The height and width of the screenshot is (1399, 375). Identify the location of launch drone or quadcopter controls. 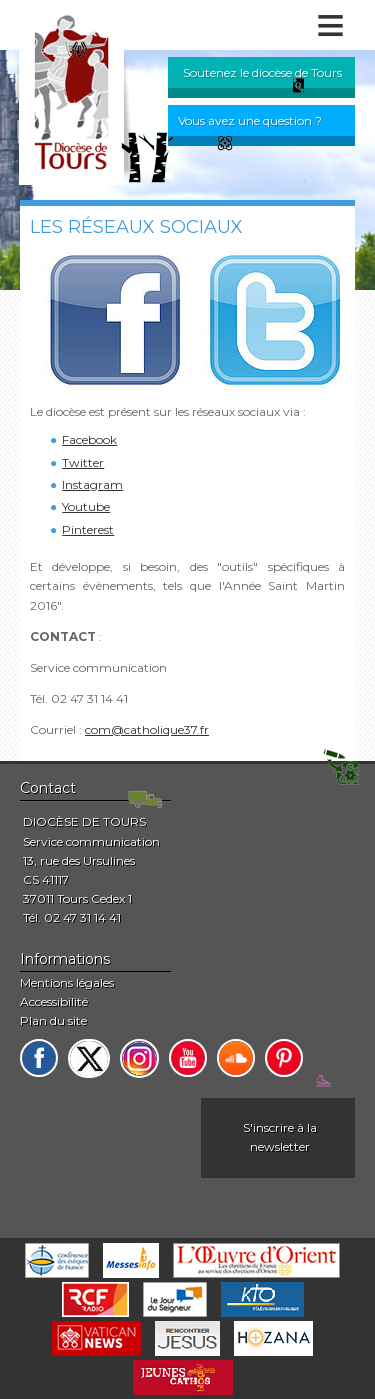
(225, 143).